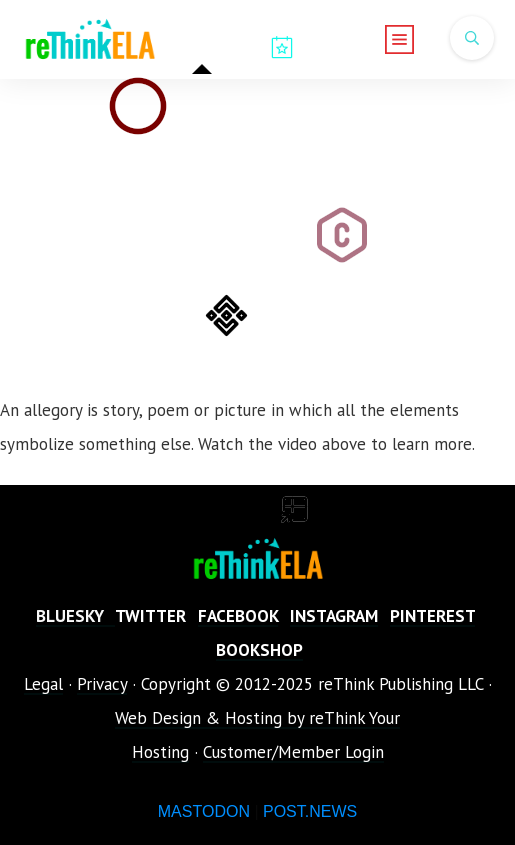 The image size is (515, 845). Describe the element at coordinates (226, 315) in the screenshot. I see `access binance cryptocurrency exchange` at that location.